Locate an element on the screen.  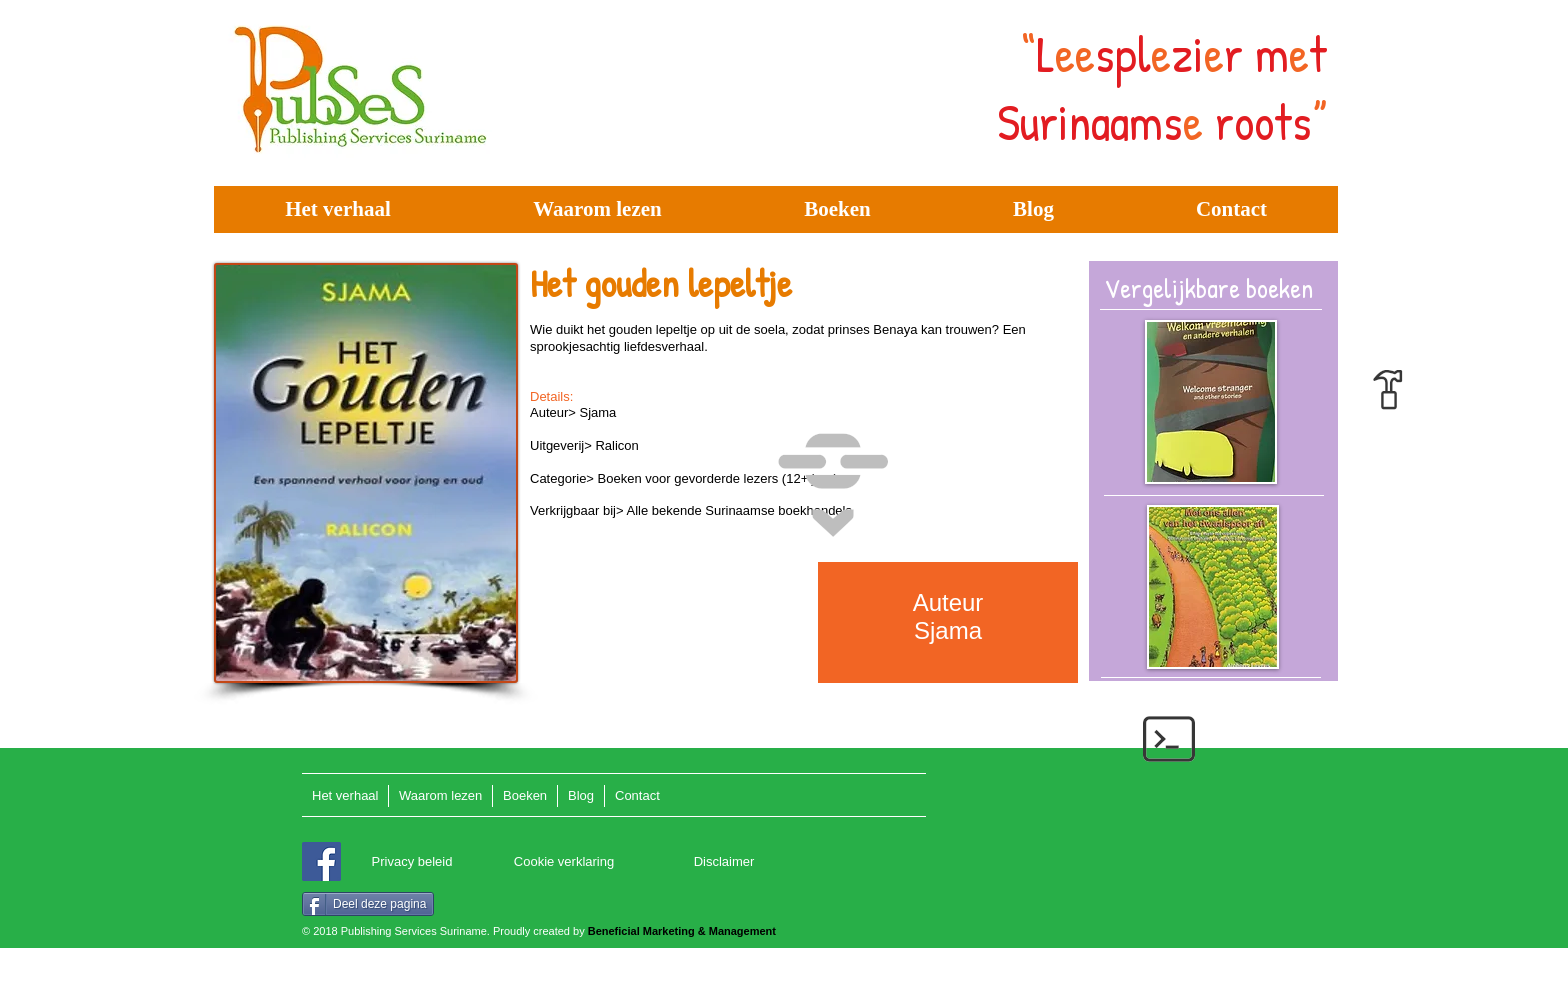
insert a hyperlink into text or document is located at coordinates (833, 482).